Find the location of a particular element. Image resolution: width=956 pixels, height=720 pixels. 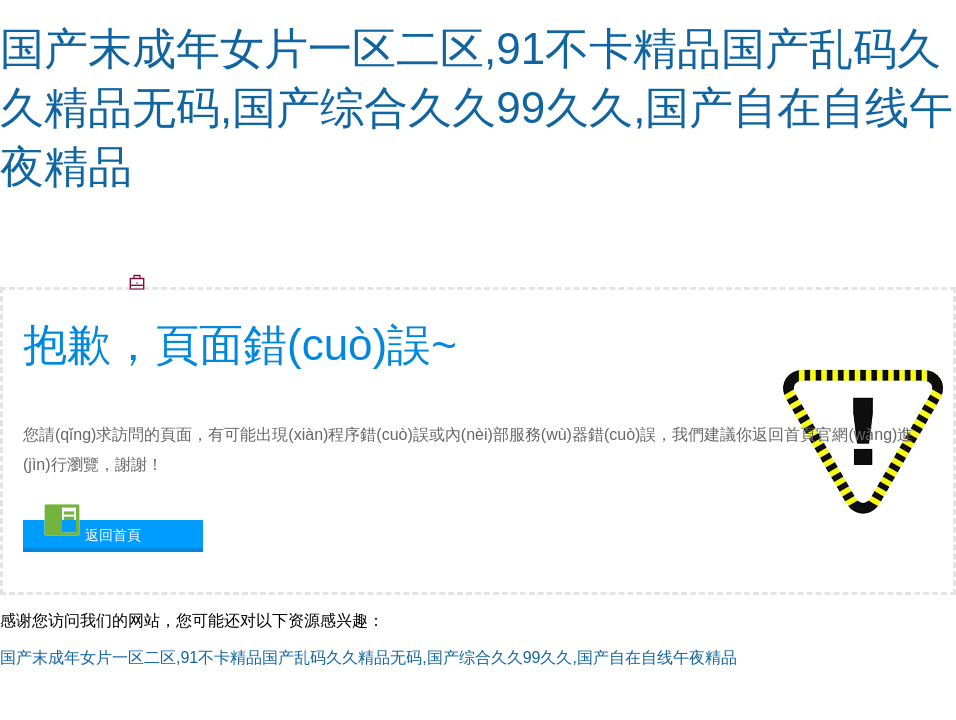

access work or business features is located at coordinates (137, 283).